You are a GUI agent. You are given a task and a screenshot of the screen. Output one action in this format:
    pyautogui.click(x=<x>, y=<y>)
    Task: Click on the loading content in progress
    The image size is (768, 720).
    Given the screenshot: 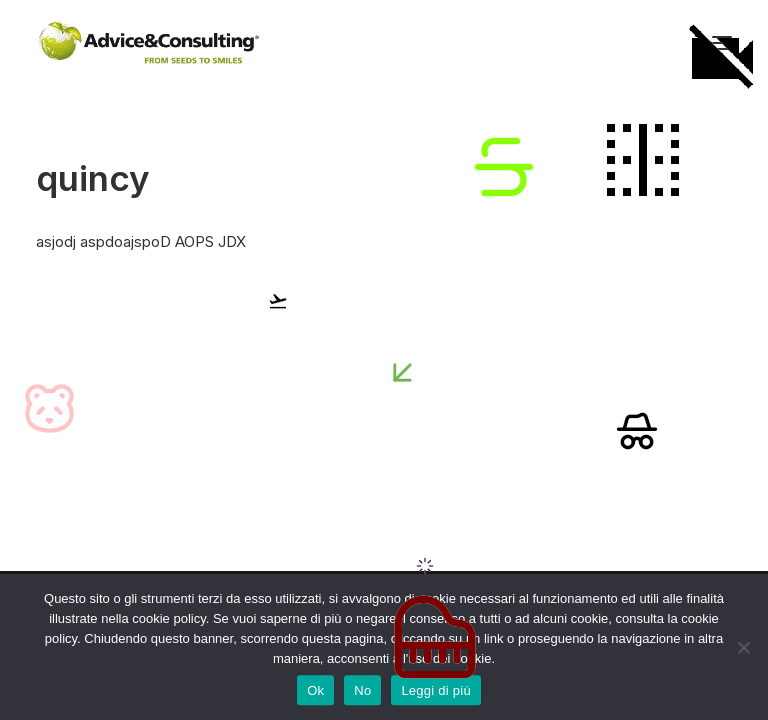 What is the action you would take?
    pyautogui.click(x=425, y=566)
    